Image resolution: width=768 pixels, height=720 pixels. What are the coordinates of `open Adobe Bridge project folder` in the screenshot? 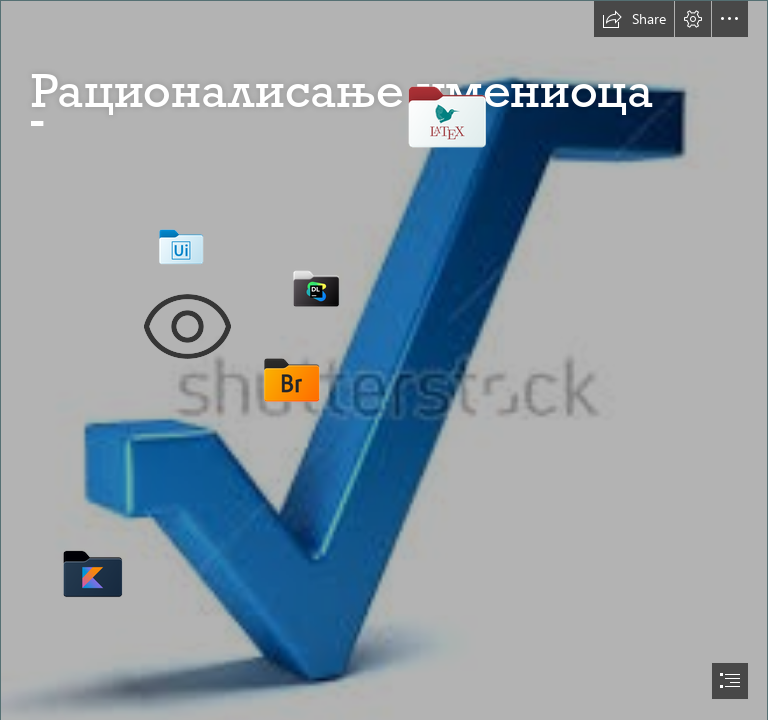 It's located at (291, 381).